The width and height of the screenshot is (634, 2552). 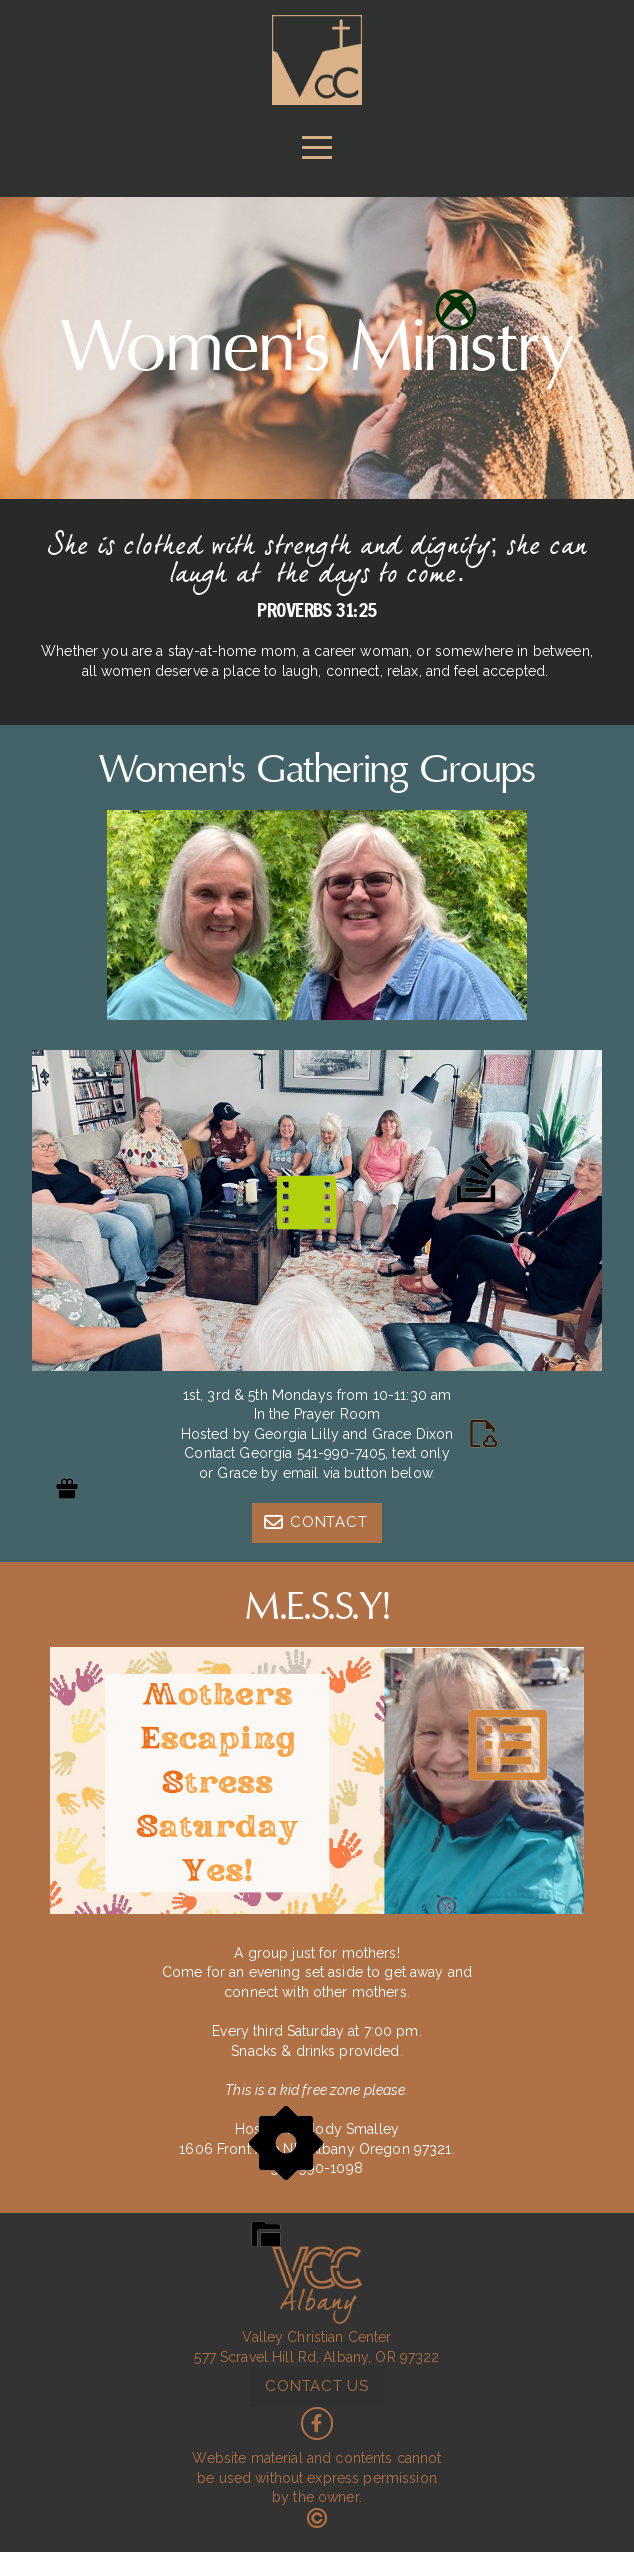 I want to click on open folder to view files, so click(x=266, y=2234).